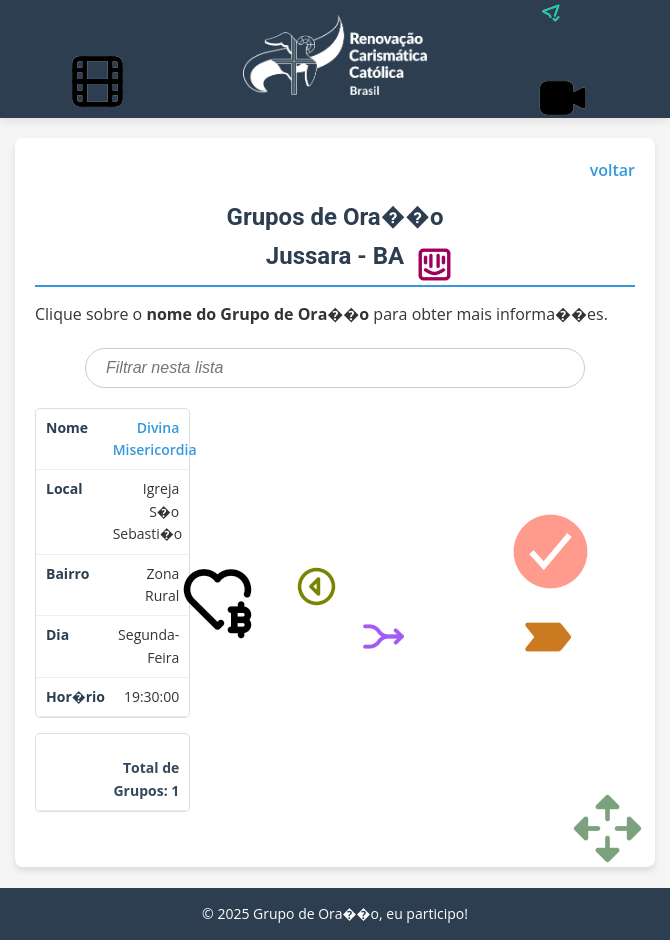 The image size is (670, 940). I want to click on location successfully shared, so click(551, 13).